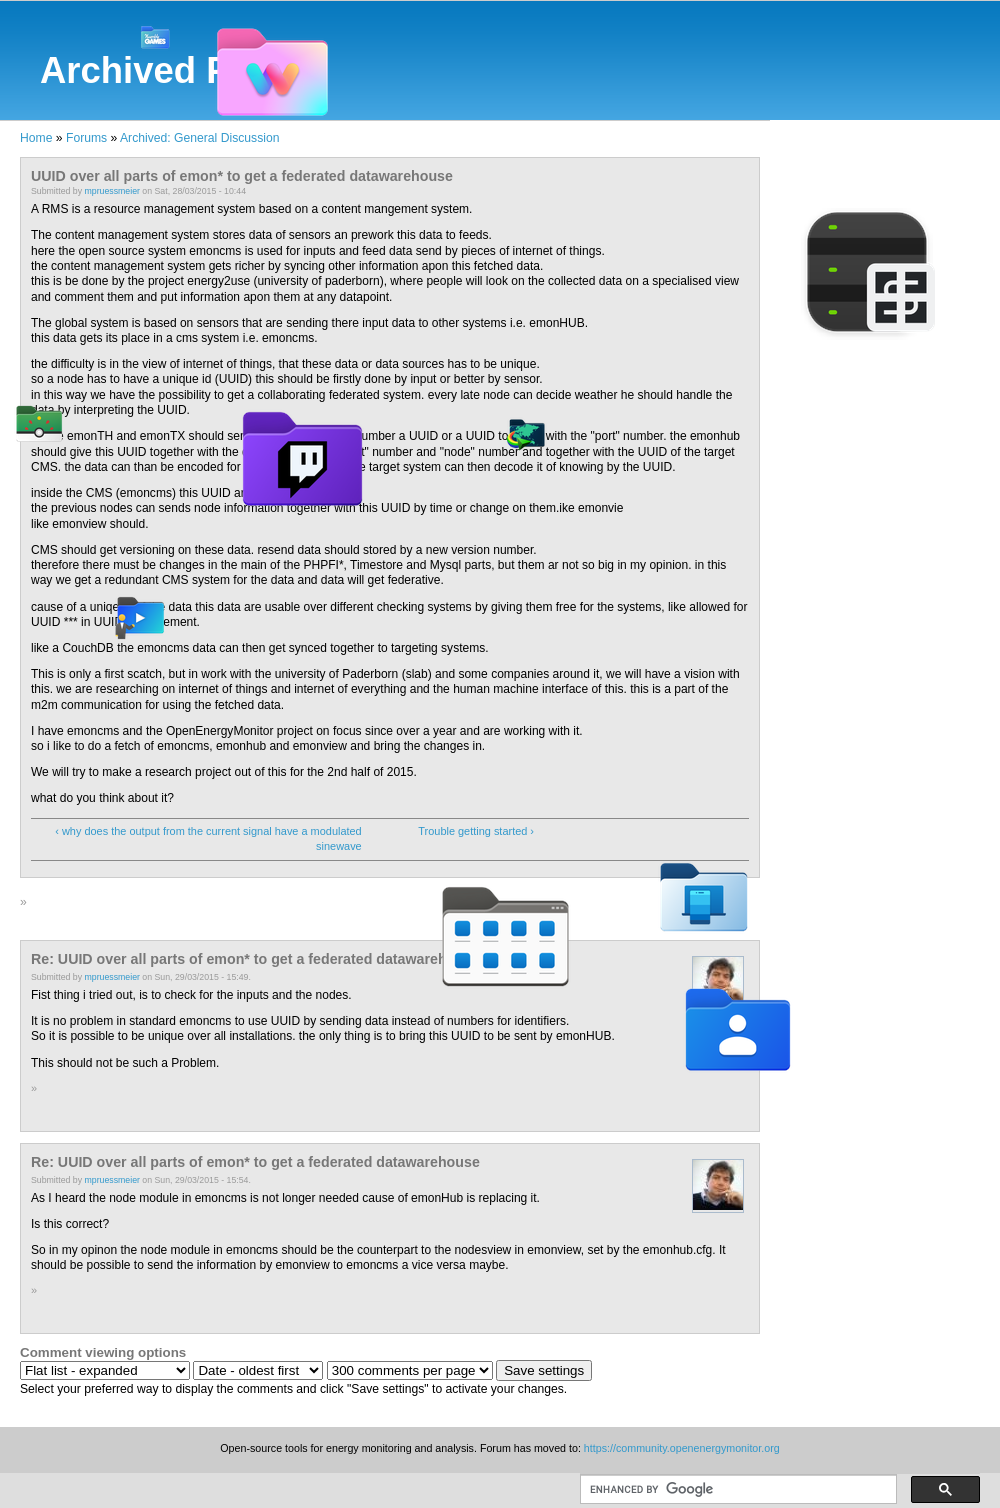 The image size is (1000, 1508). Describe the element at coordinates (703, 899) in the screenshot. I see `open folder containing Microsoft Mitra or telephony files` at that location.